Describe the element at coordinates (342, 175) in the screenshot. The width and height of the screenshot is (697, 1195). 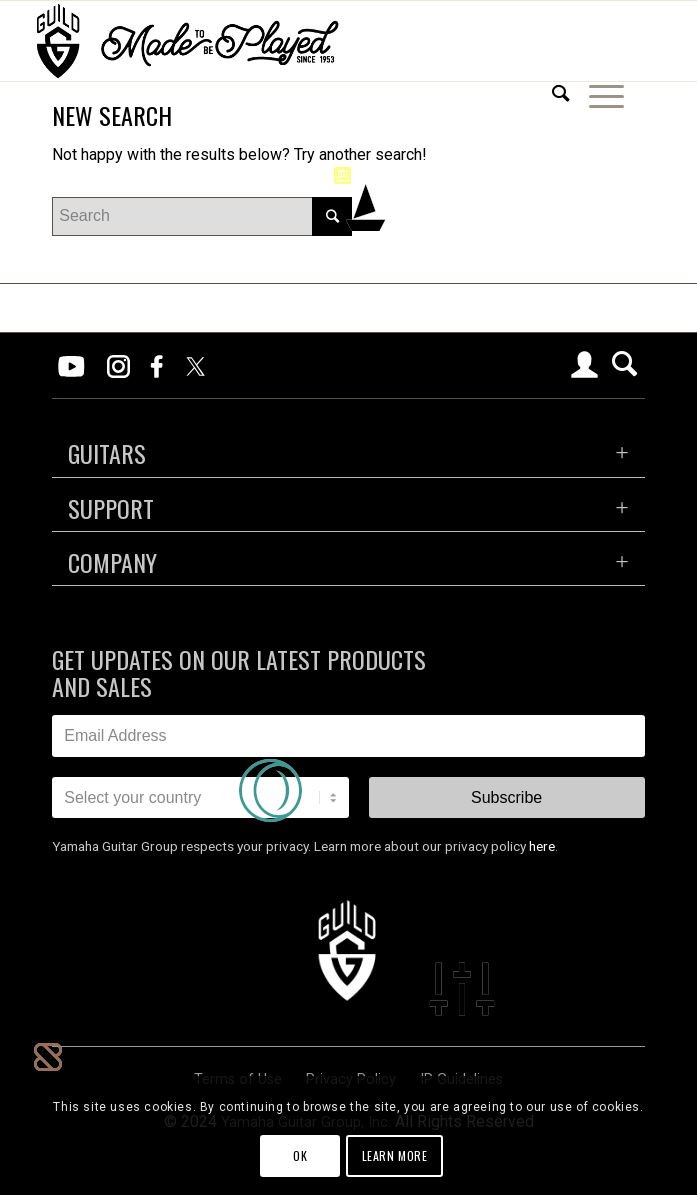
I see `open web.de email service` at that location.